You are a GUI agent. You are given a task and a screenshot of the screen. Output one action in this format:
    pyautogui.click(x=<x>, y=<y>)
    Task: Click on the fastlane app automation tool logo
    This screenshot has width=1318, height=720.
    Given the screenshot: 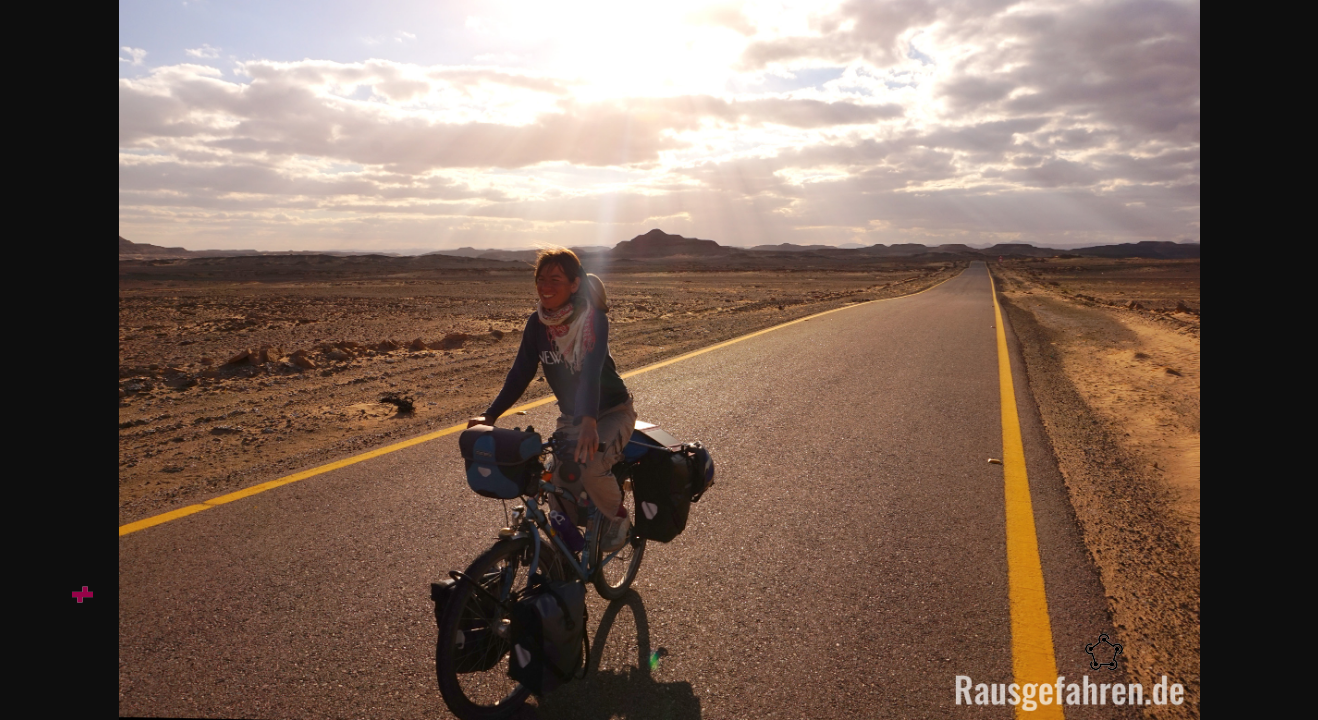 What is the action you would take?
    pyautogui.click(x=1104, y=652)
    